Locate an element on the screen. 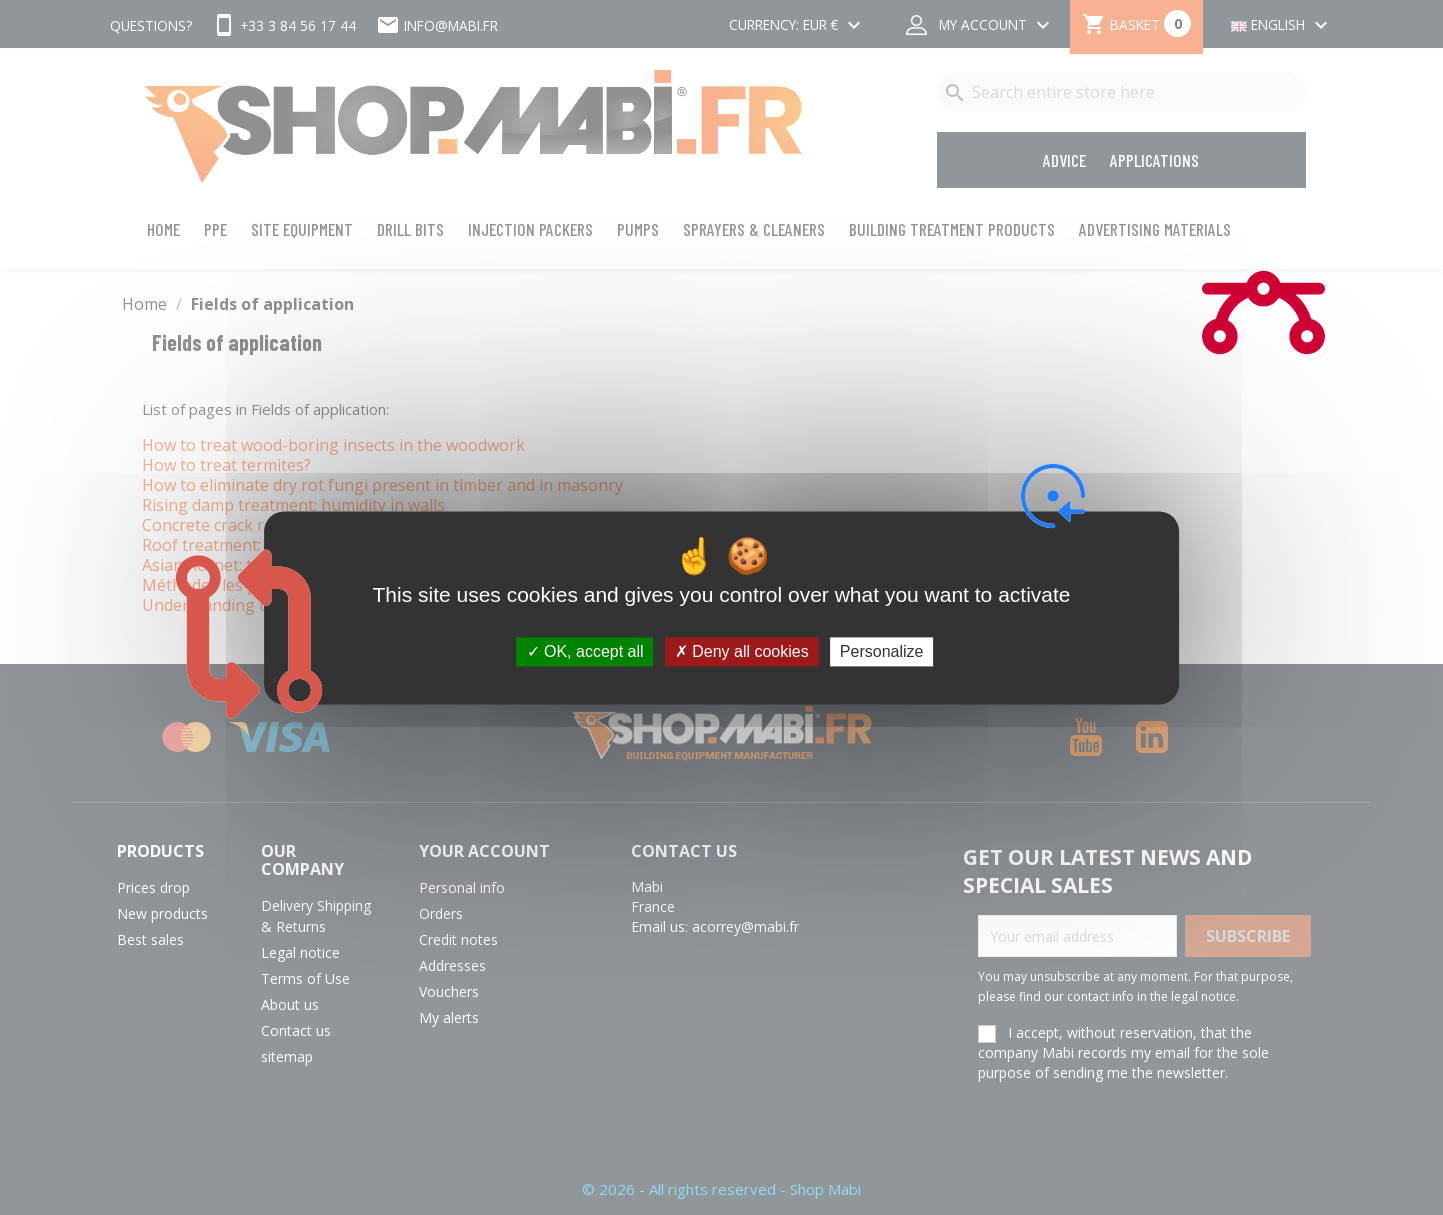  edit vector path or bezier curve is located at coordinates (1263, 312).